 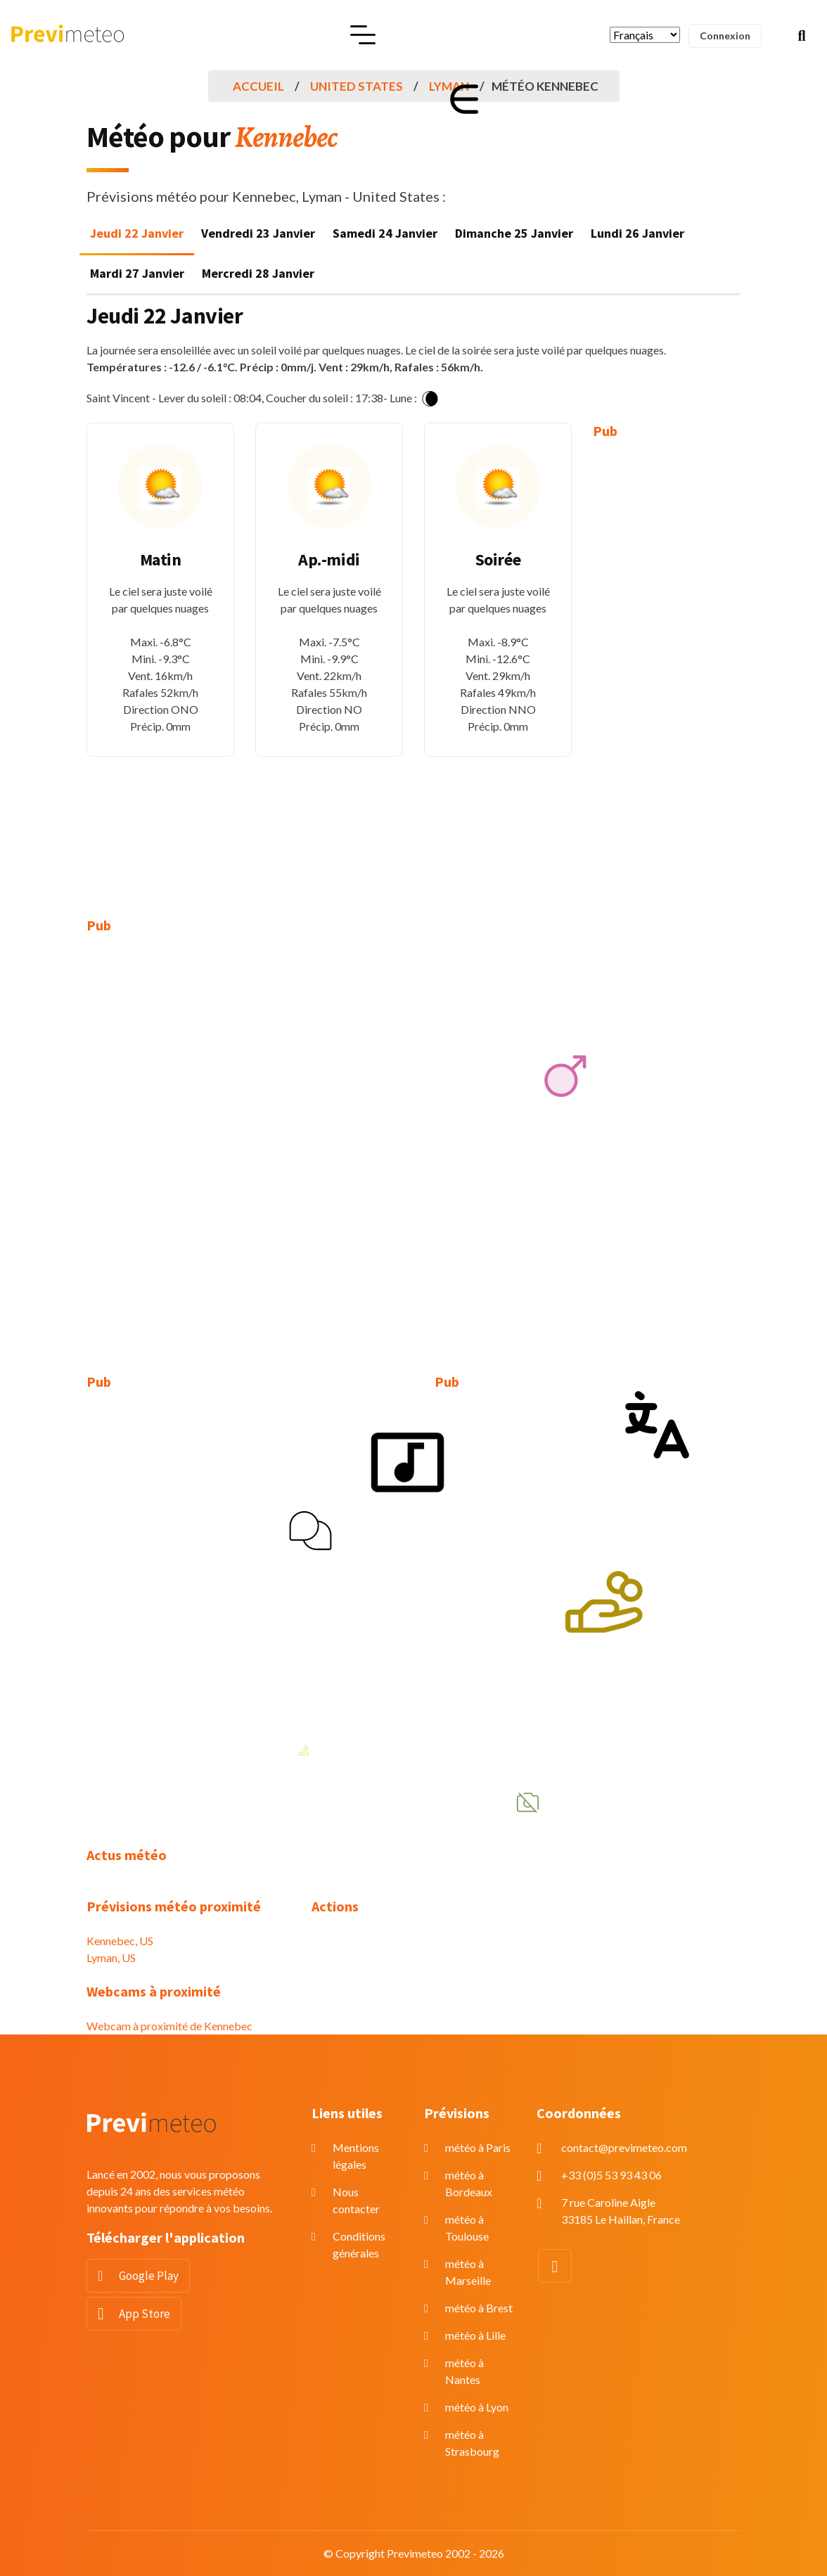 I want to click on visit stack overflow for developer help, so click(x=304, y=1750).